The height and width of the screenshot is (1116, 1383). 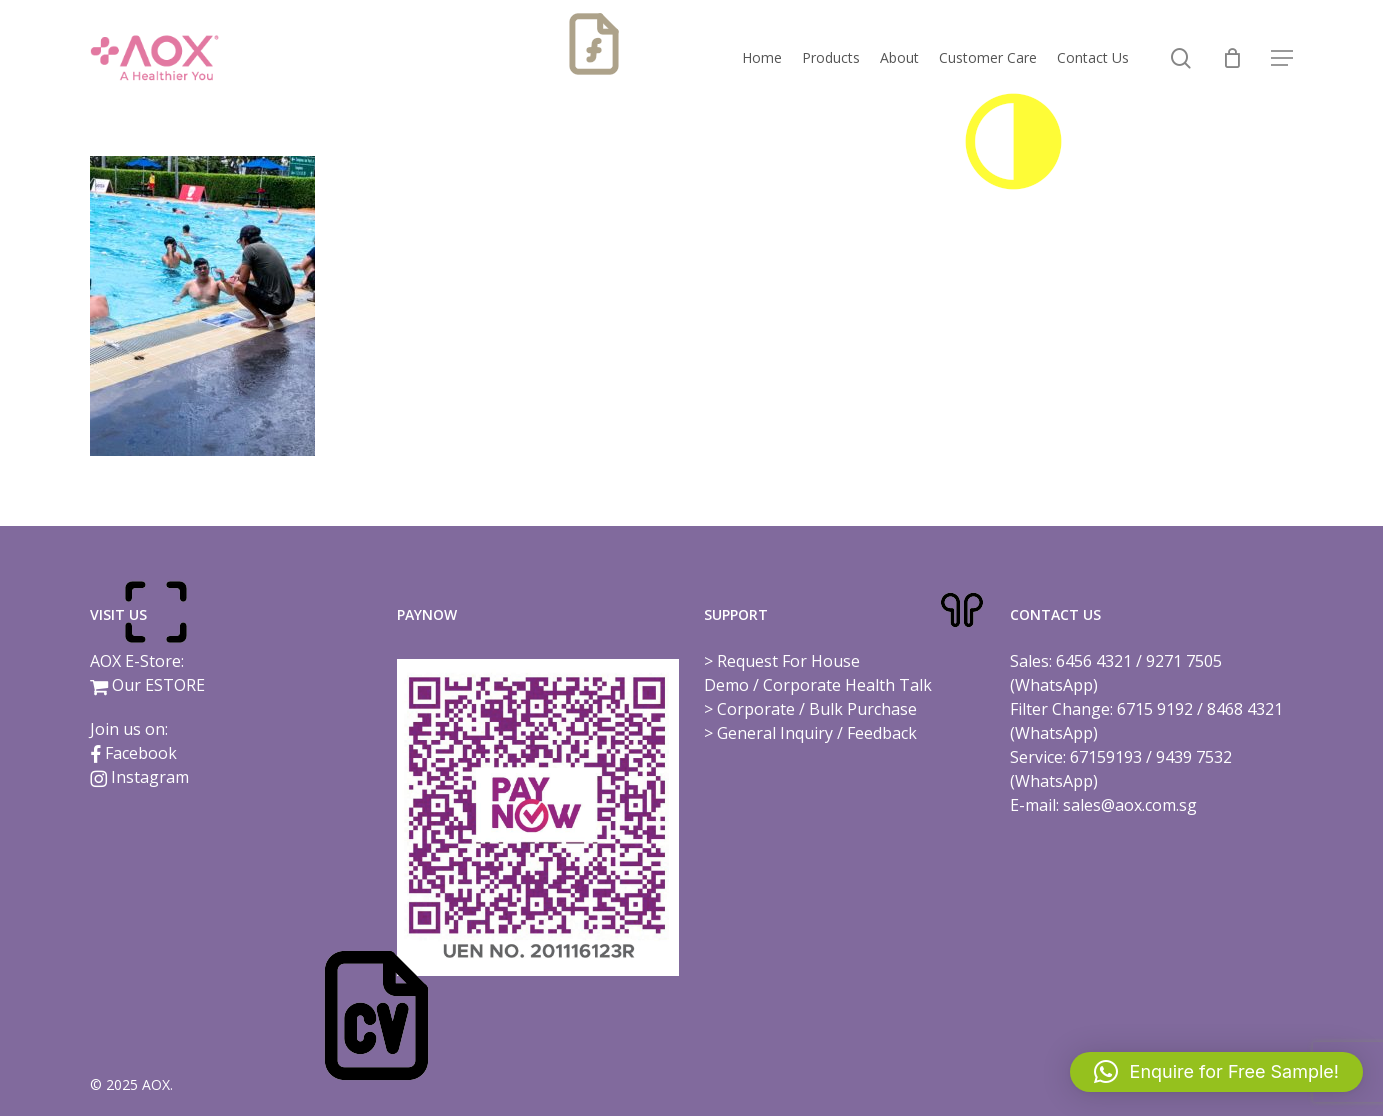 What do you see at coordinates (376, 1015) in the screenshot?
I see `view or upload your resume` at bounding box center [376, 1015].